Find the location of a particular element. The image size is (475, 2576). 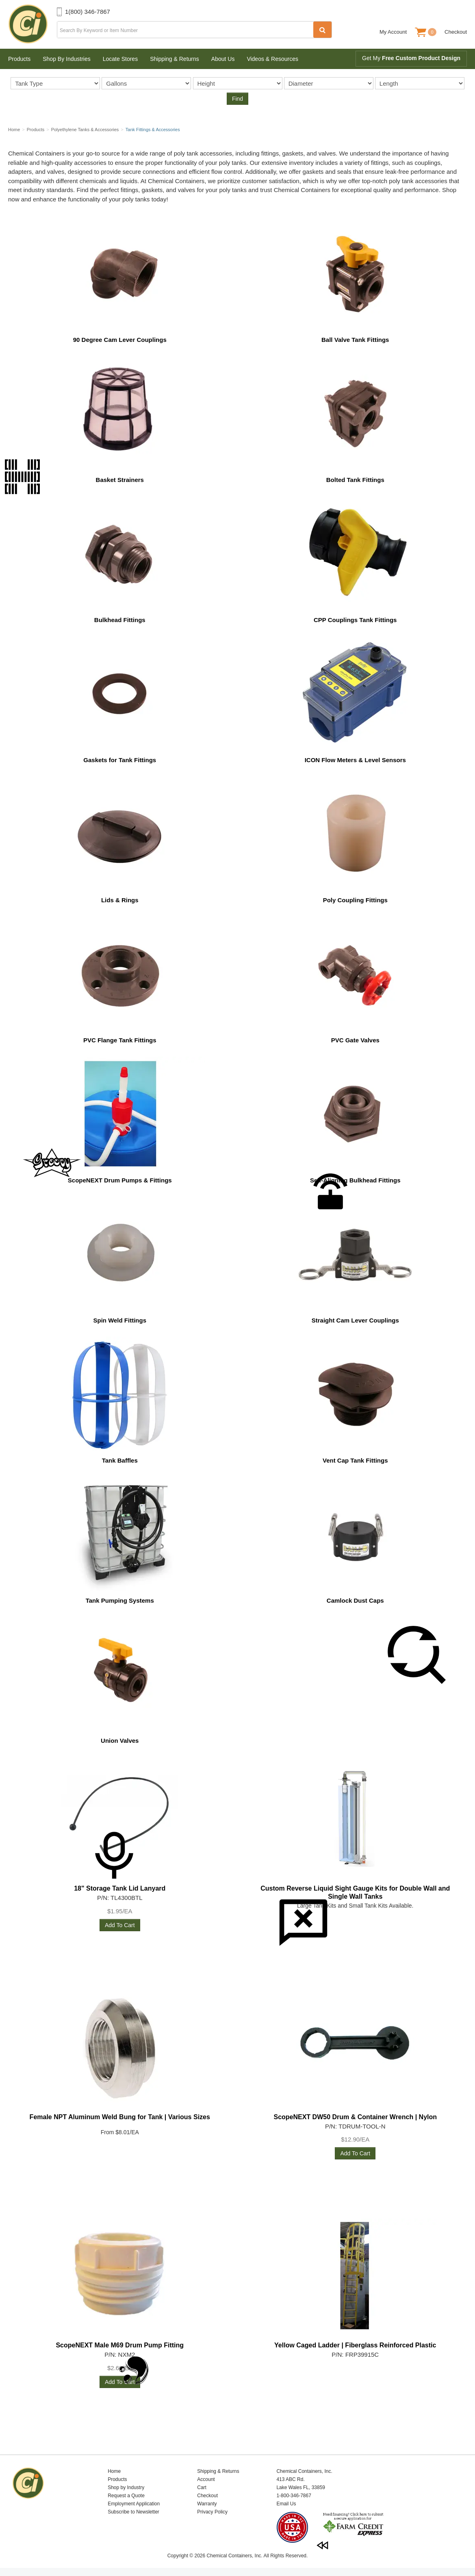

apache groovy programming language logo is located at coordinates (52, 1163).